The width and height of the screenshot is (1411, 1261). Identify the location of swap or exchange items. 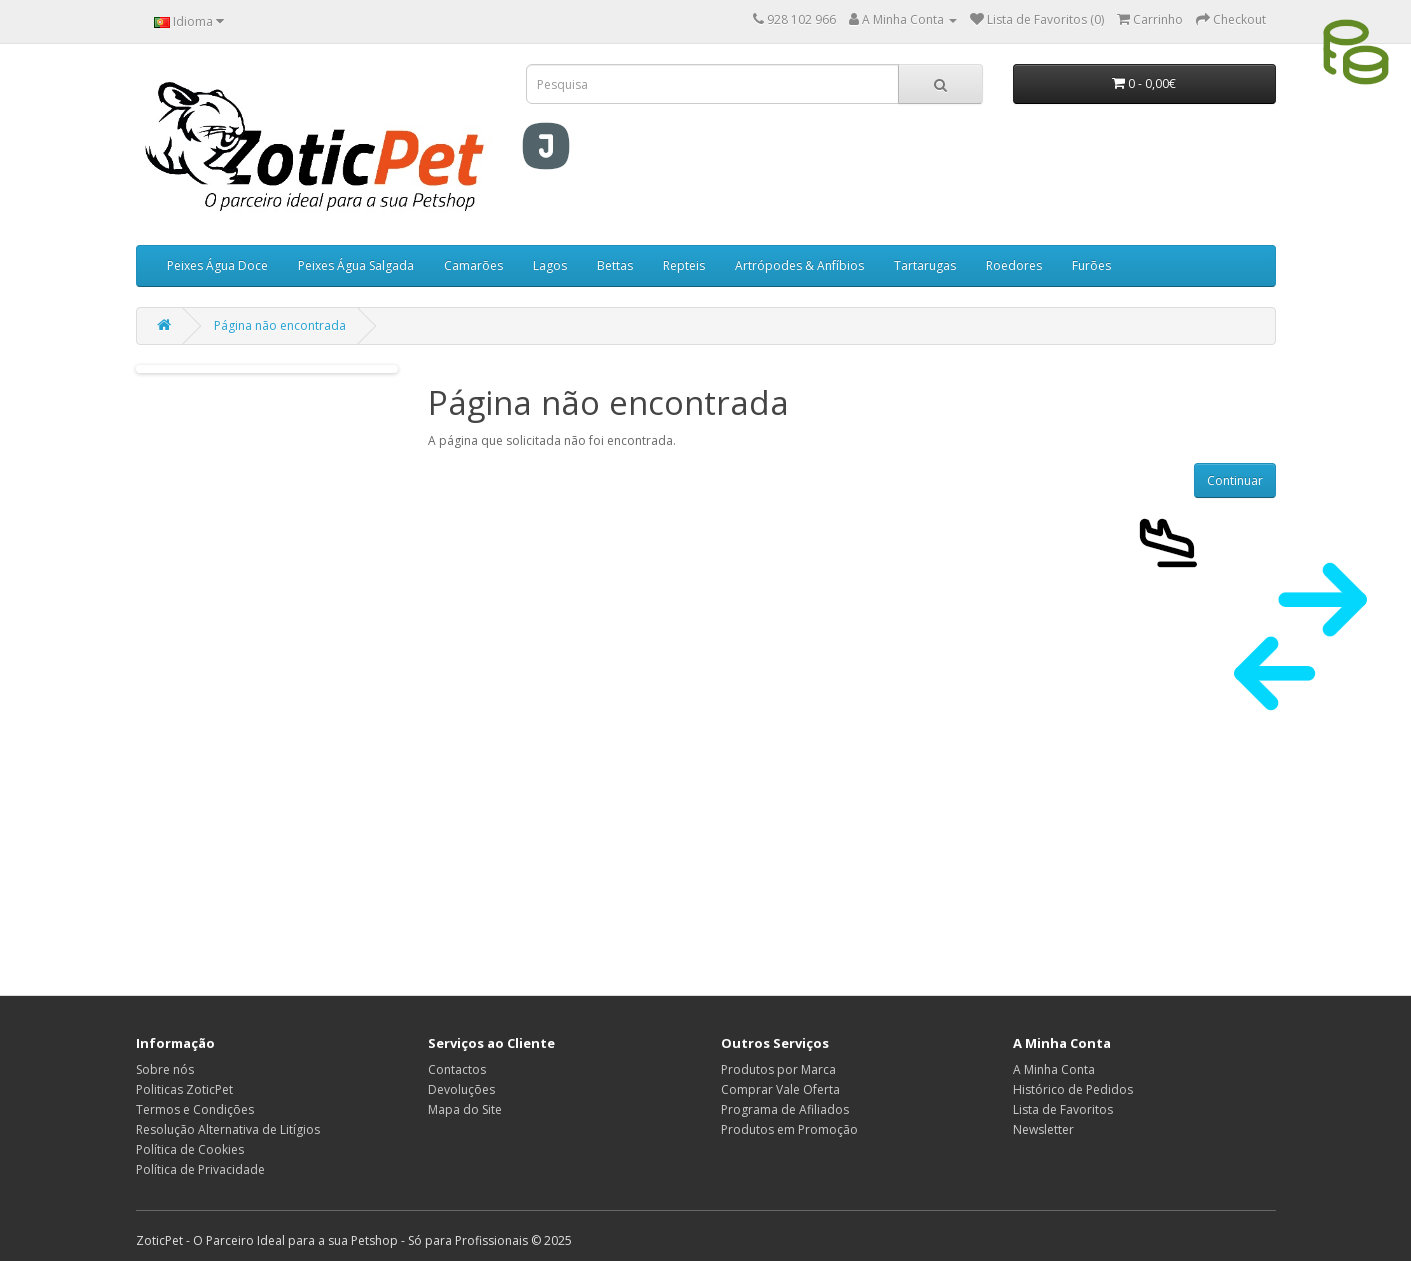
(1300, 636).